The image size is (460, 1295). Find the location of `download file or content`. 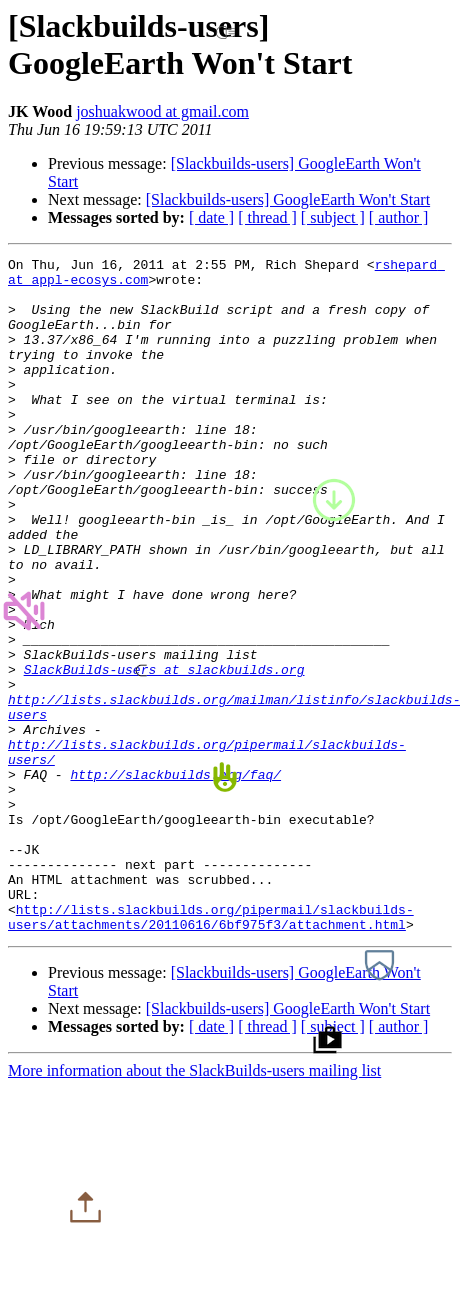

download file or content is located at coordinates (334, 500).